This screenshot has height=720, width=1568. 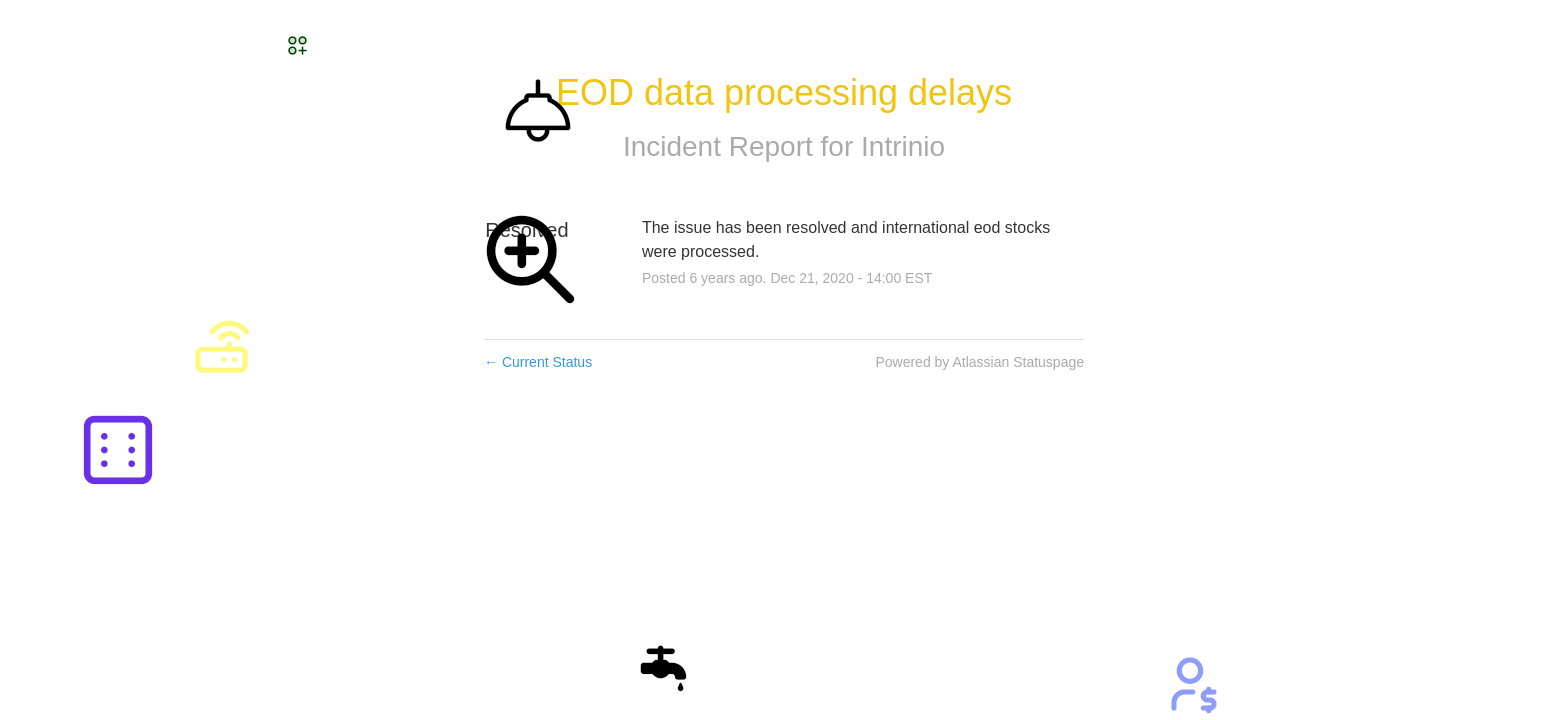 What do you see at coordinates (297, 45) in the screenshot?
I see `add a new item to a collection` at bounding box center [297, 45].